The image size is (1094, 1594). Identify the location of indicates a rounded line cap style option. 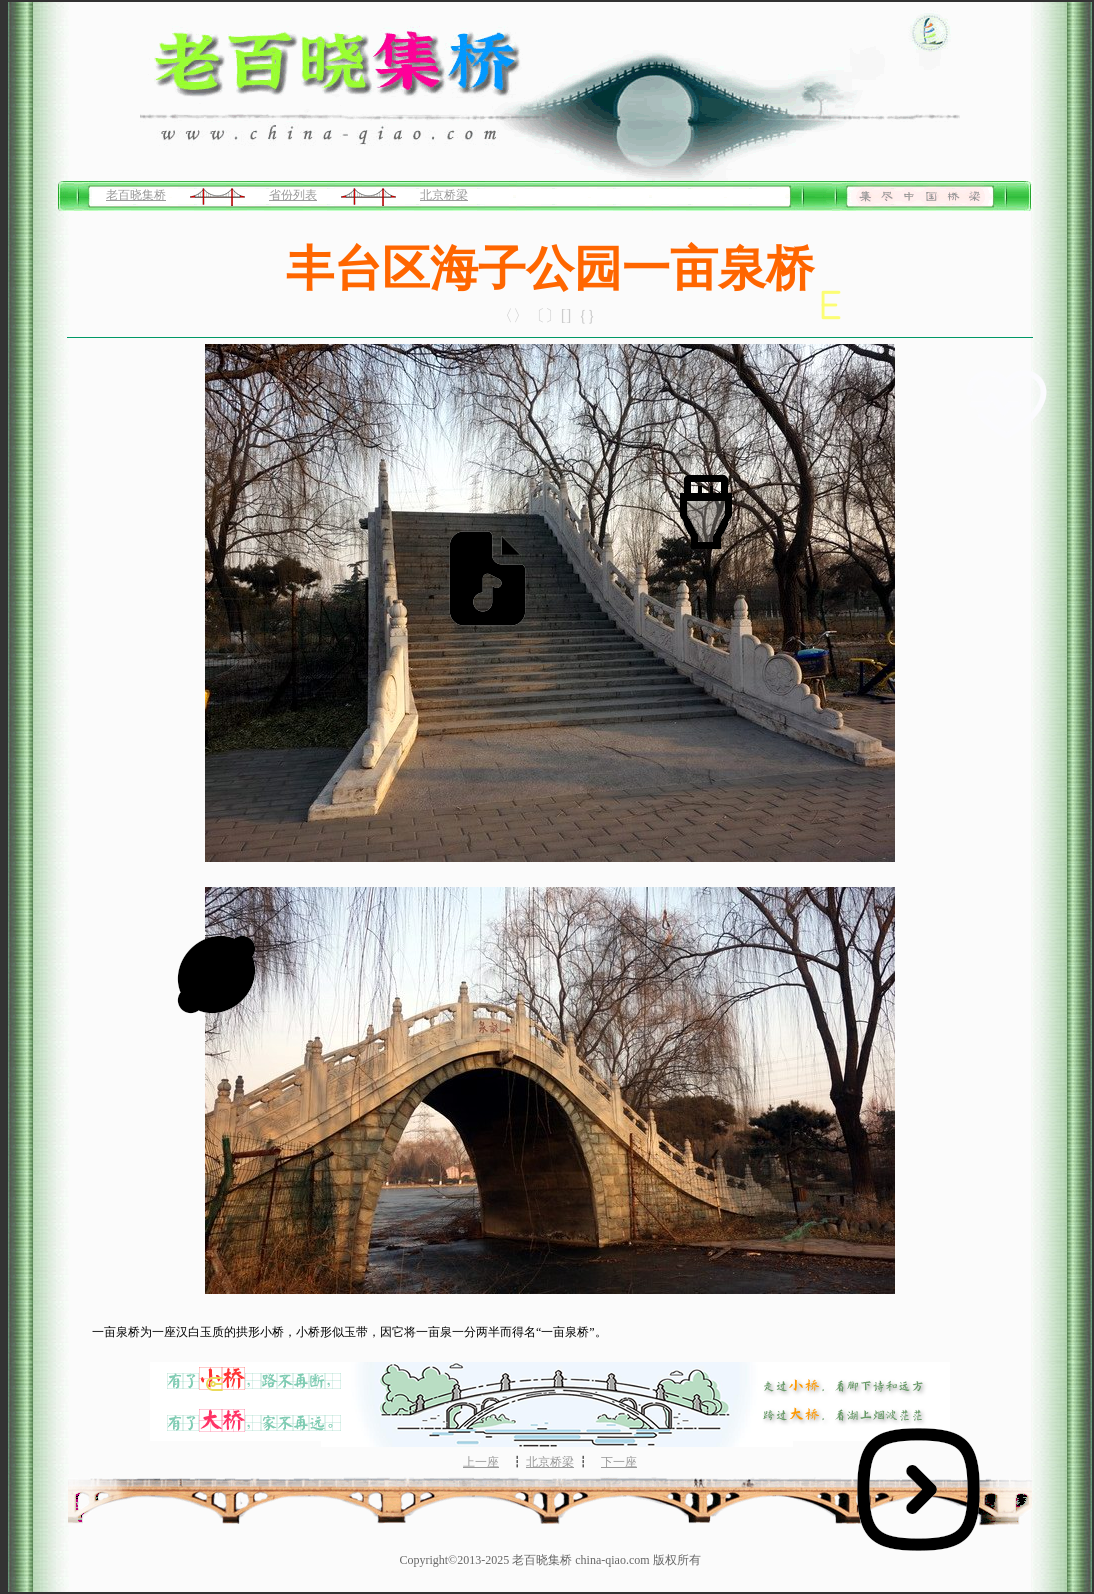
(214, 1384).